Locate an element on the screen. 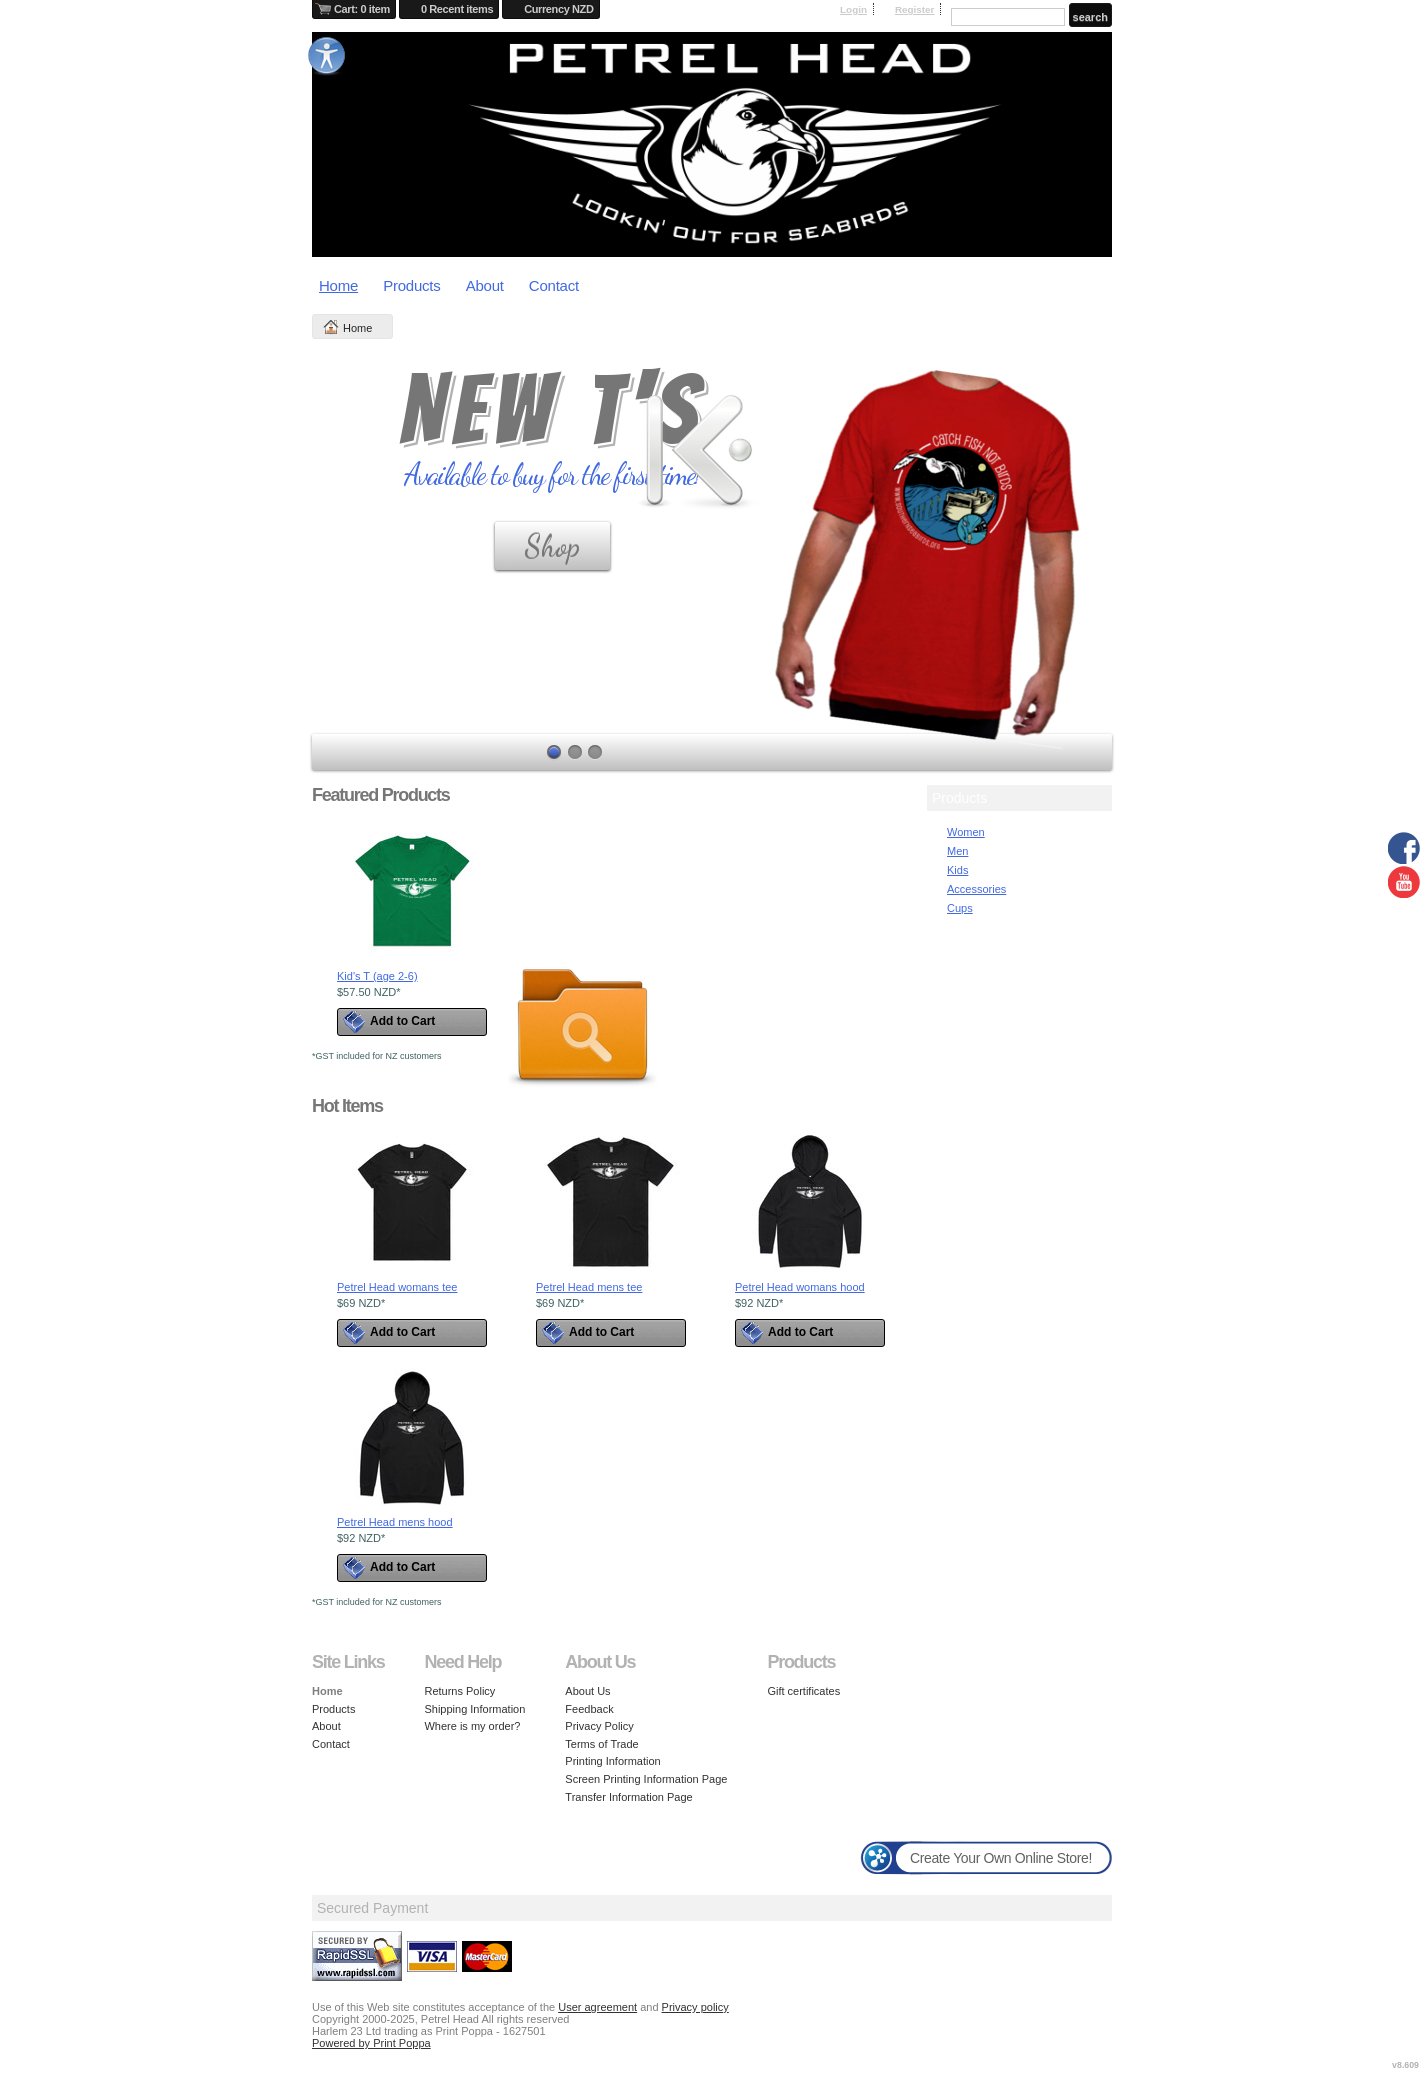 This screenshot has width=1424, height=2075. go to the first item in a list or sequence is located at coordinates (697, 450).